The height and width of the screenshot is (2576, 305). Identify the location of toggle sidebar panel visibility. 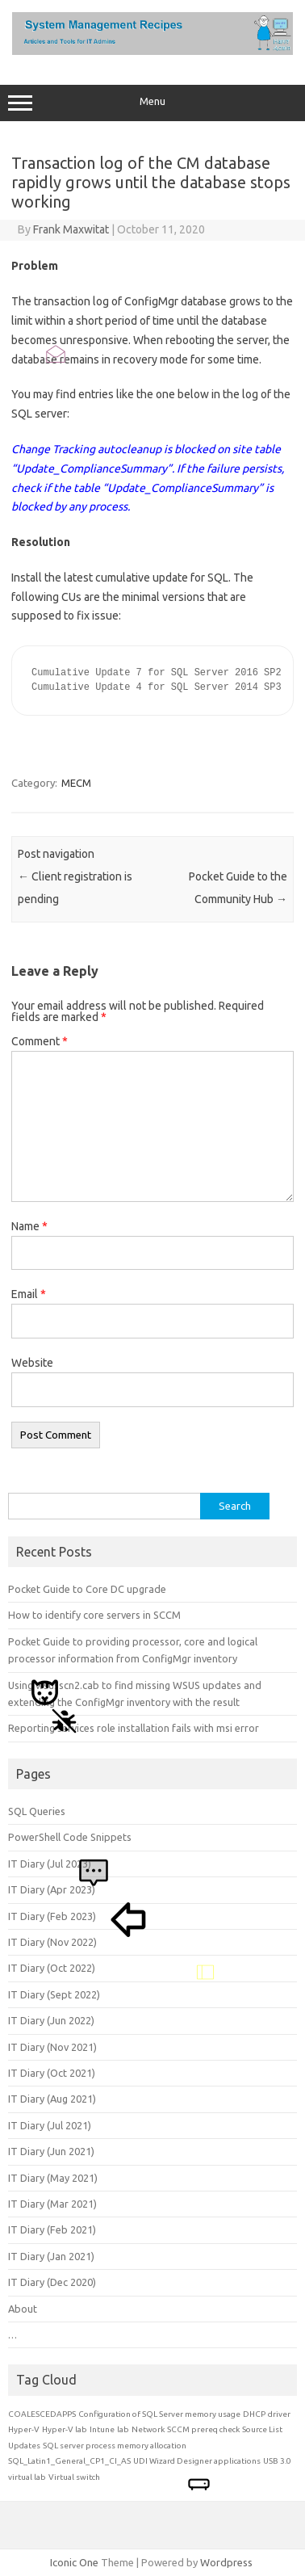
(205, 1972).